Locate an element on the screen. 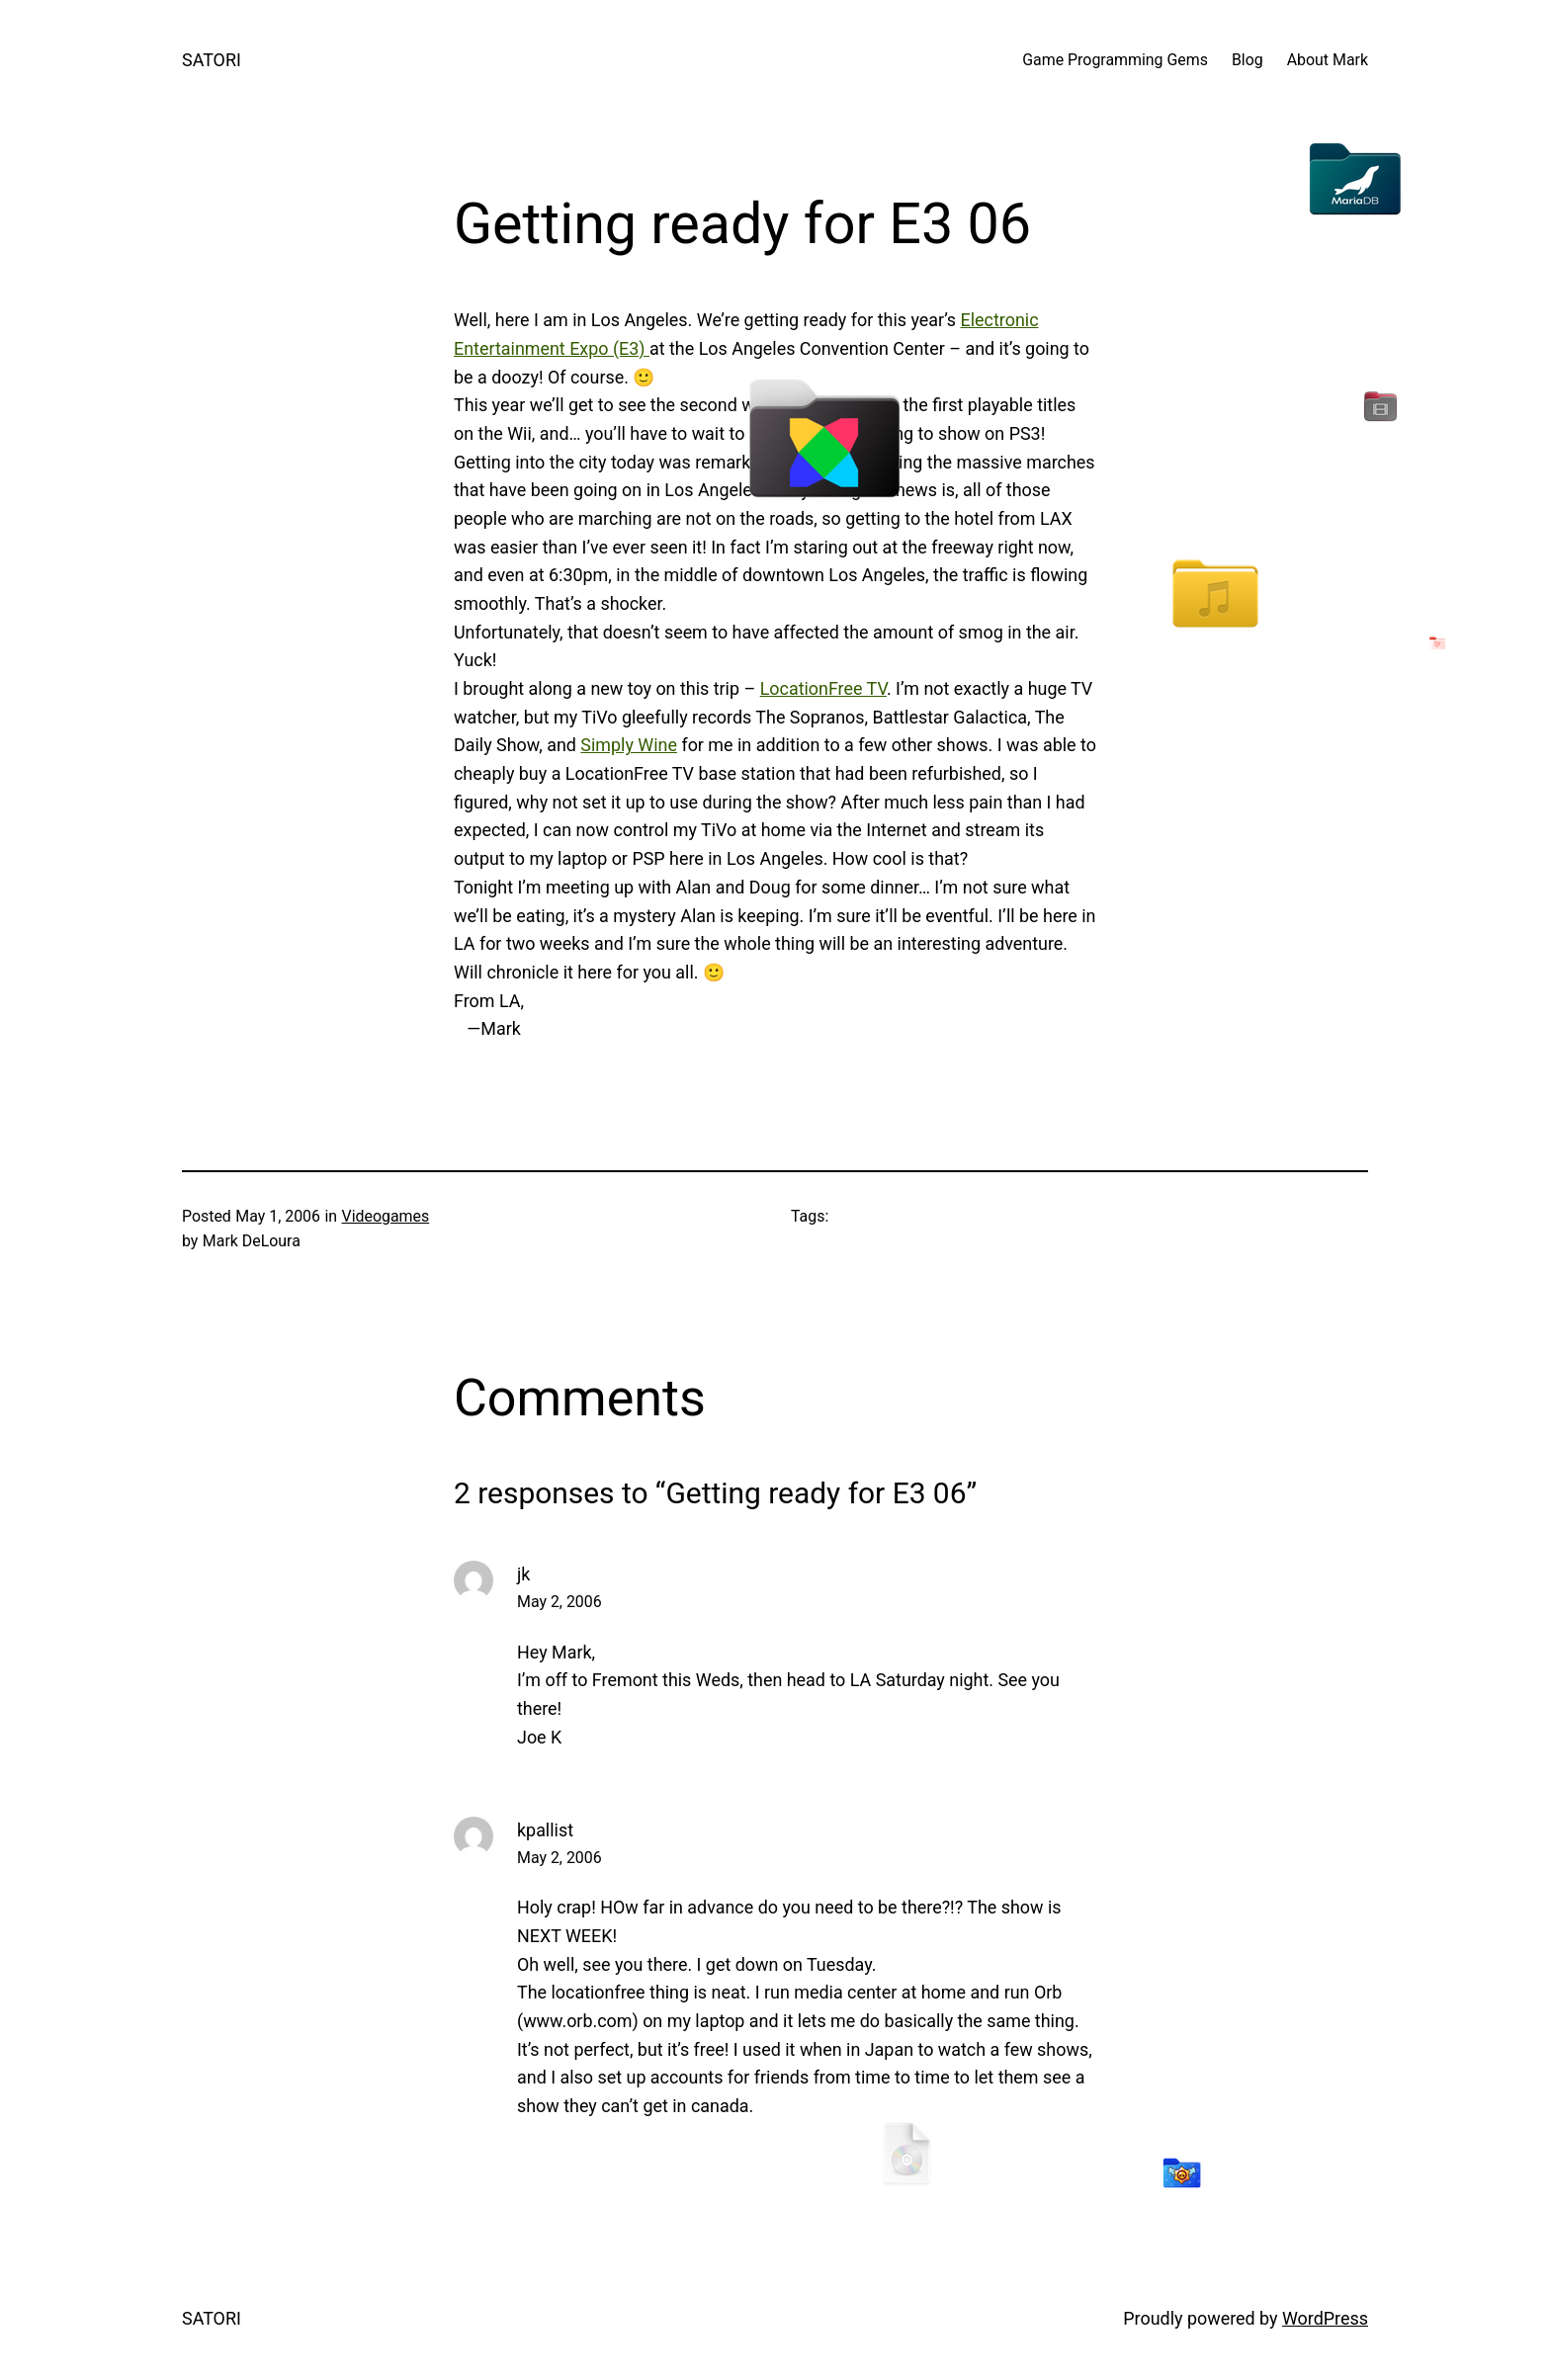  open your music files folder is located at coordinates (1215, 593).